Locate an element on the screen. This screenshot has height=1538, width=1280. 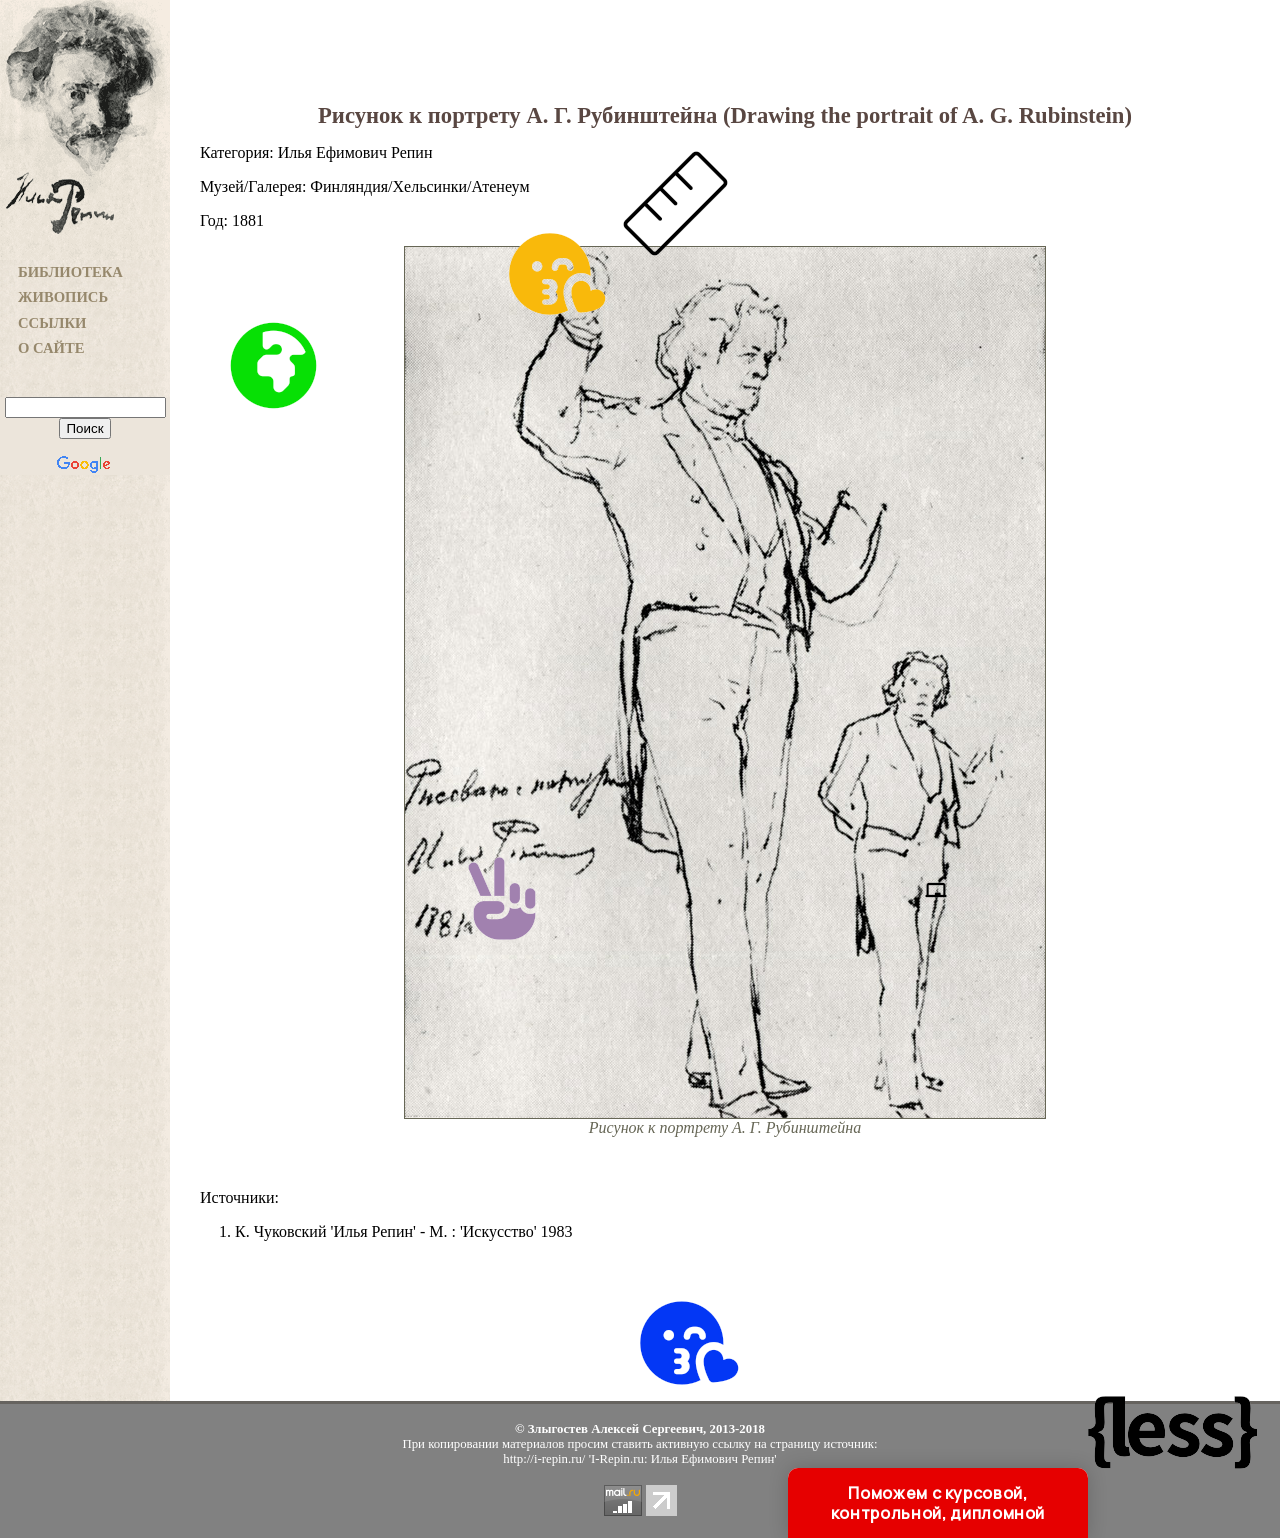
access measurement tools is located at coordinates (675, 203).